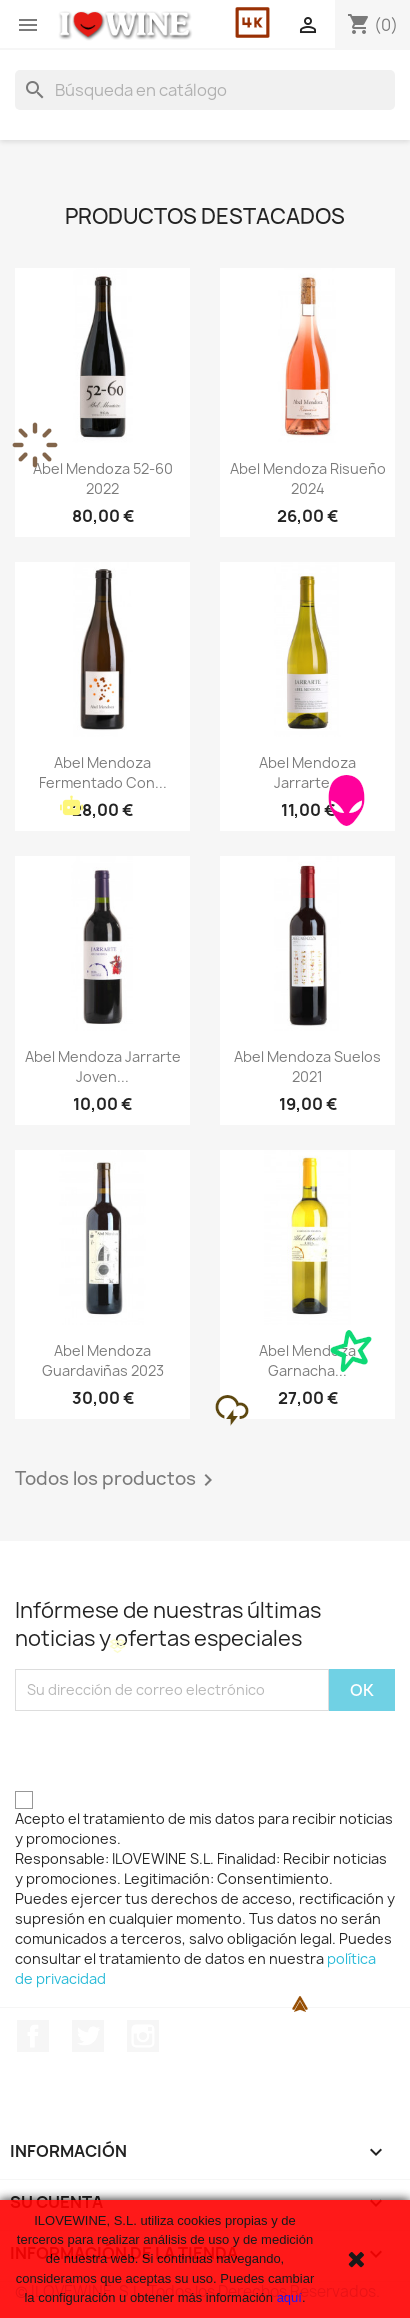 The image size is (410, 2318). I want to click on open android auto app, so click(300, 2004).